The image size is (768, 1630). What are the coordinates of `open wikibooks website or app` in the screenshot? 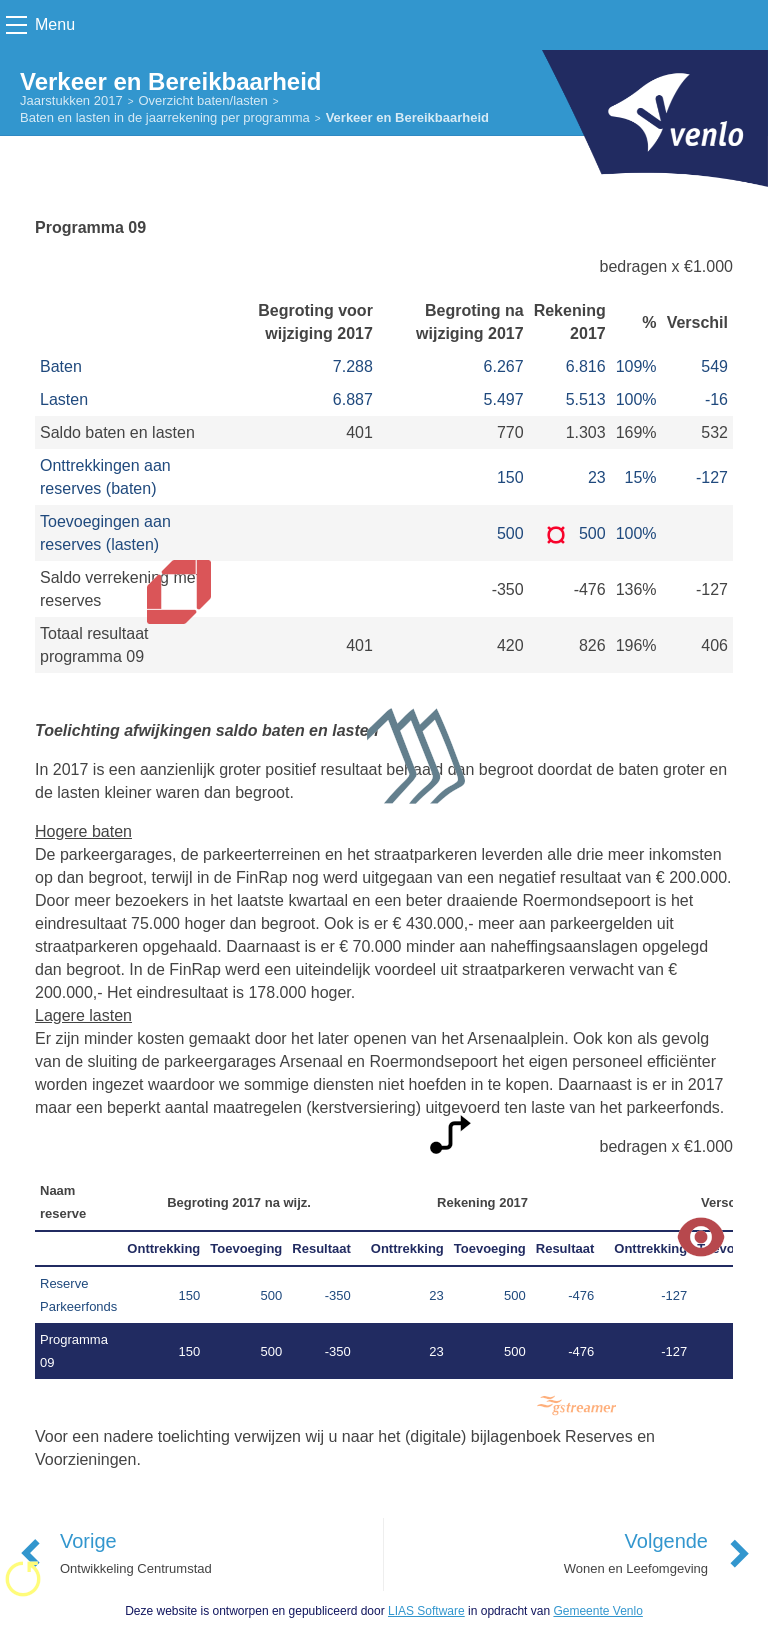 It's located at (416, 756).